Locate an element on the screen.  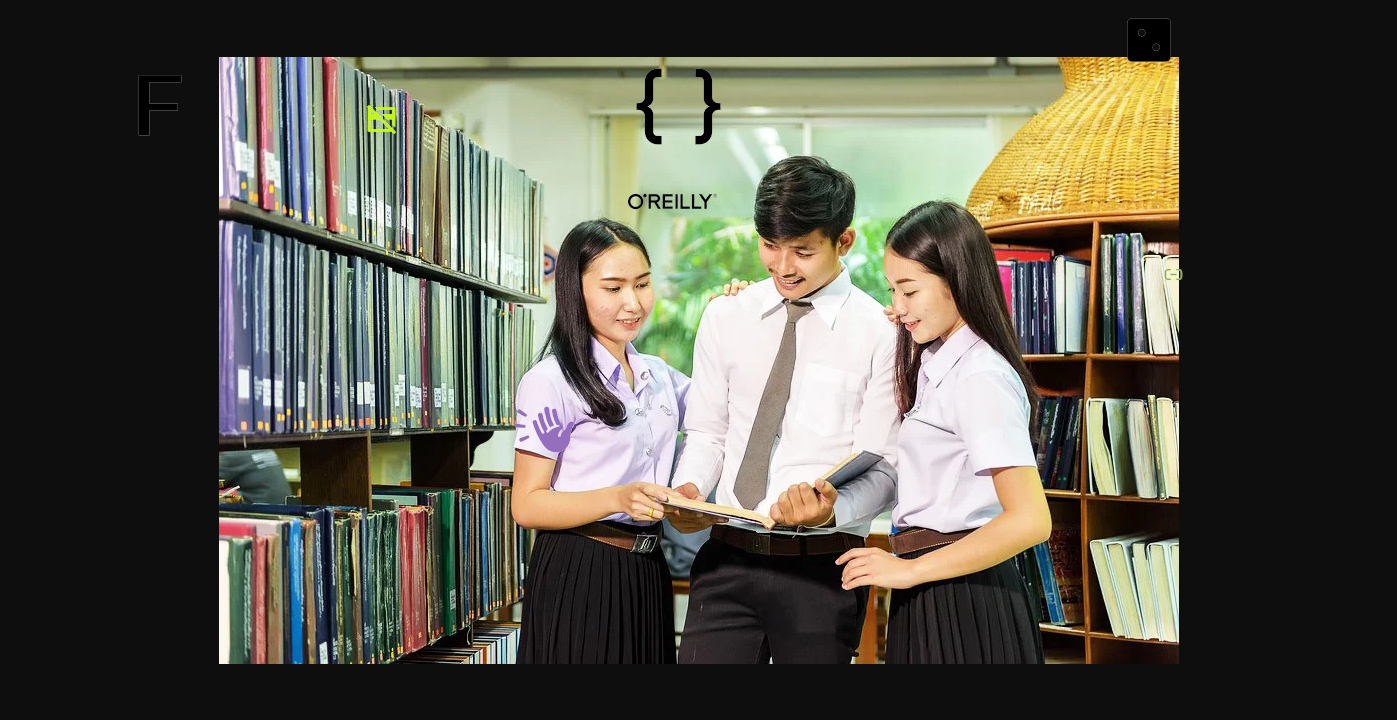
open the Clubhouse app is located at coordinates (544, 429).